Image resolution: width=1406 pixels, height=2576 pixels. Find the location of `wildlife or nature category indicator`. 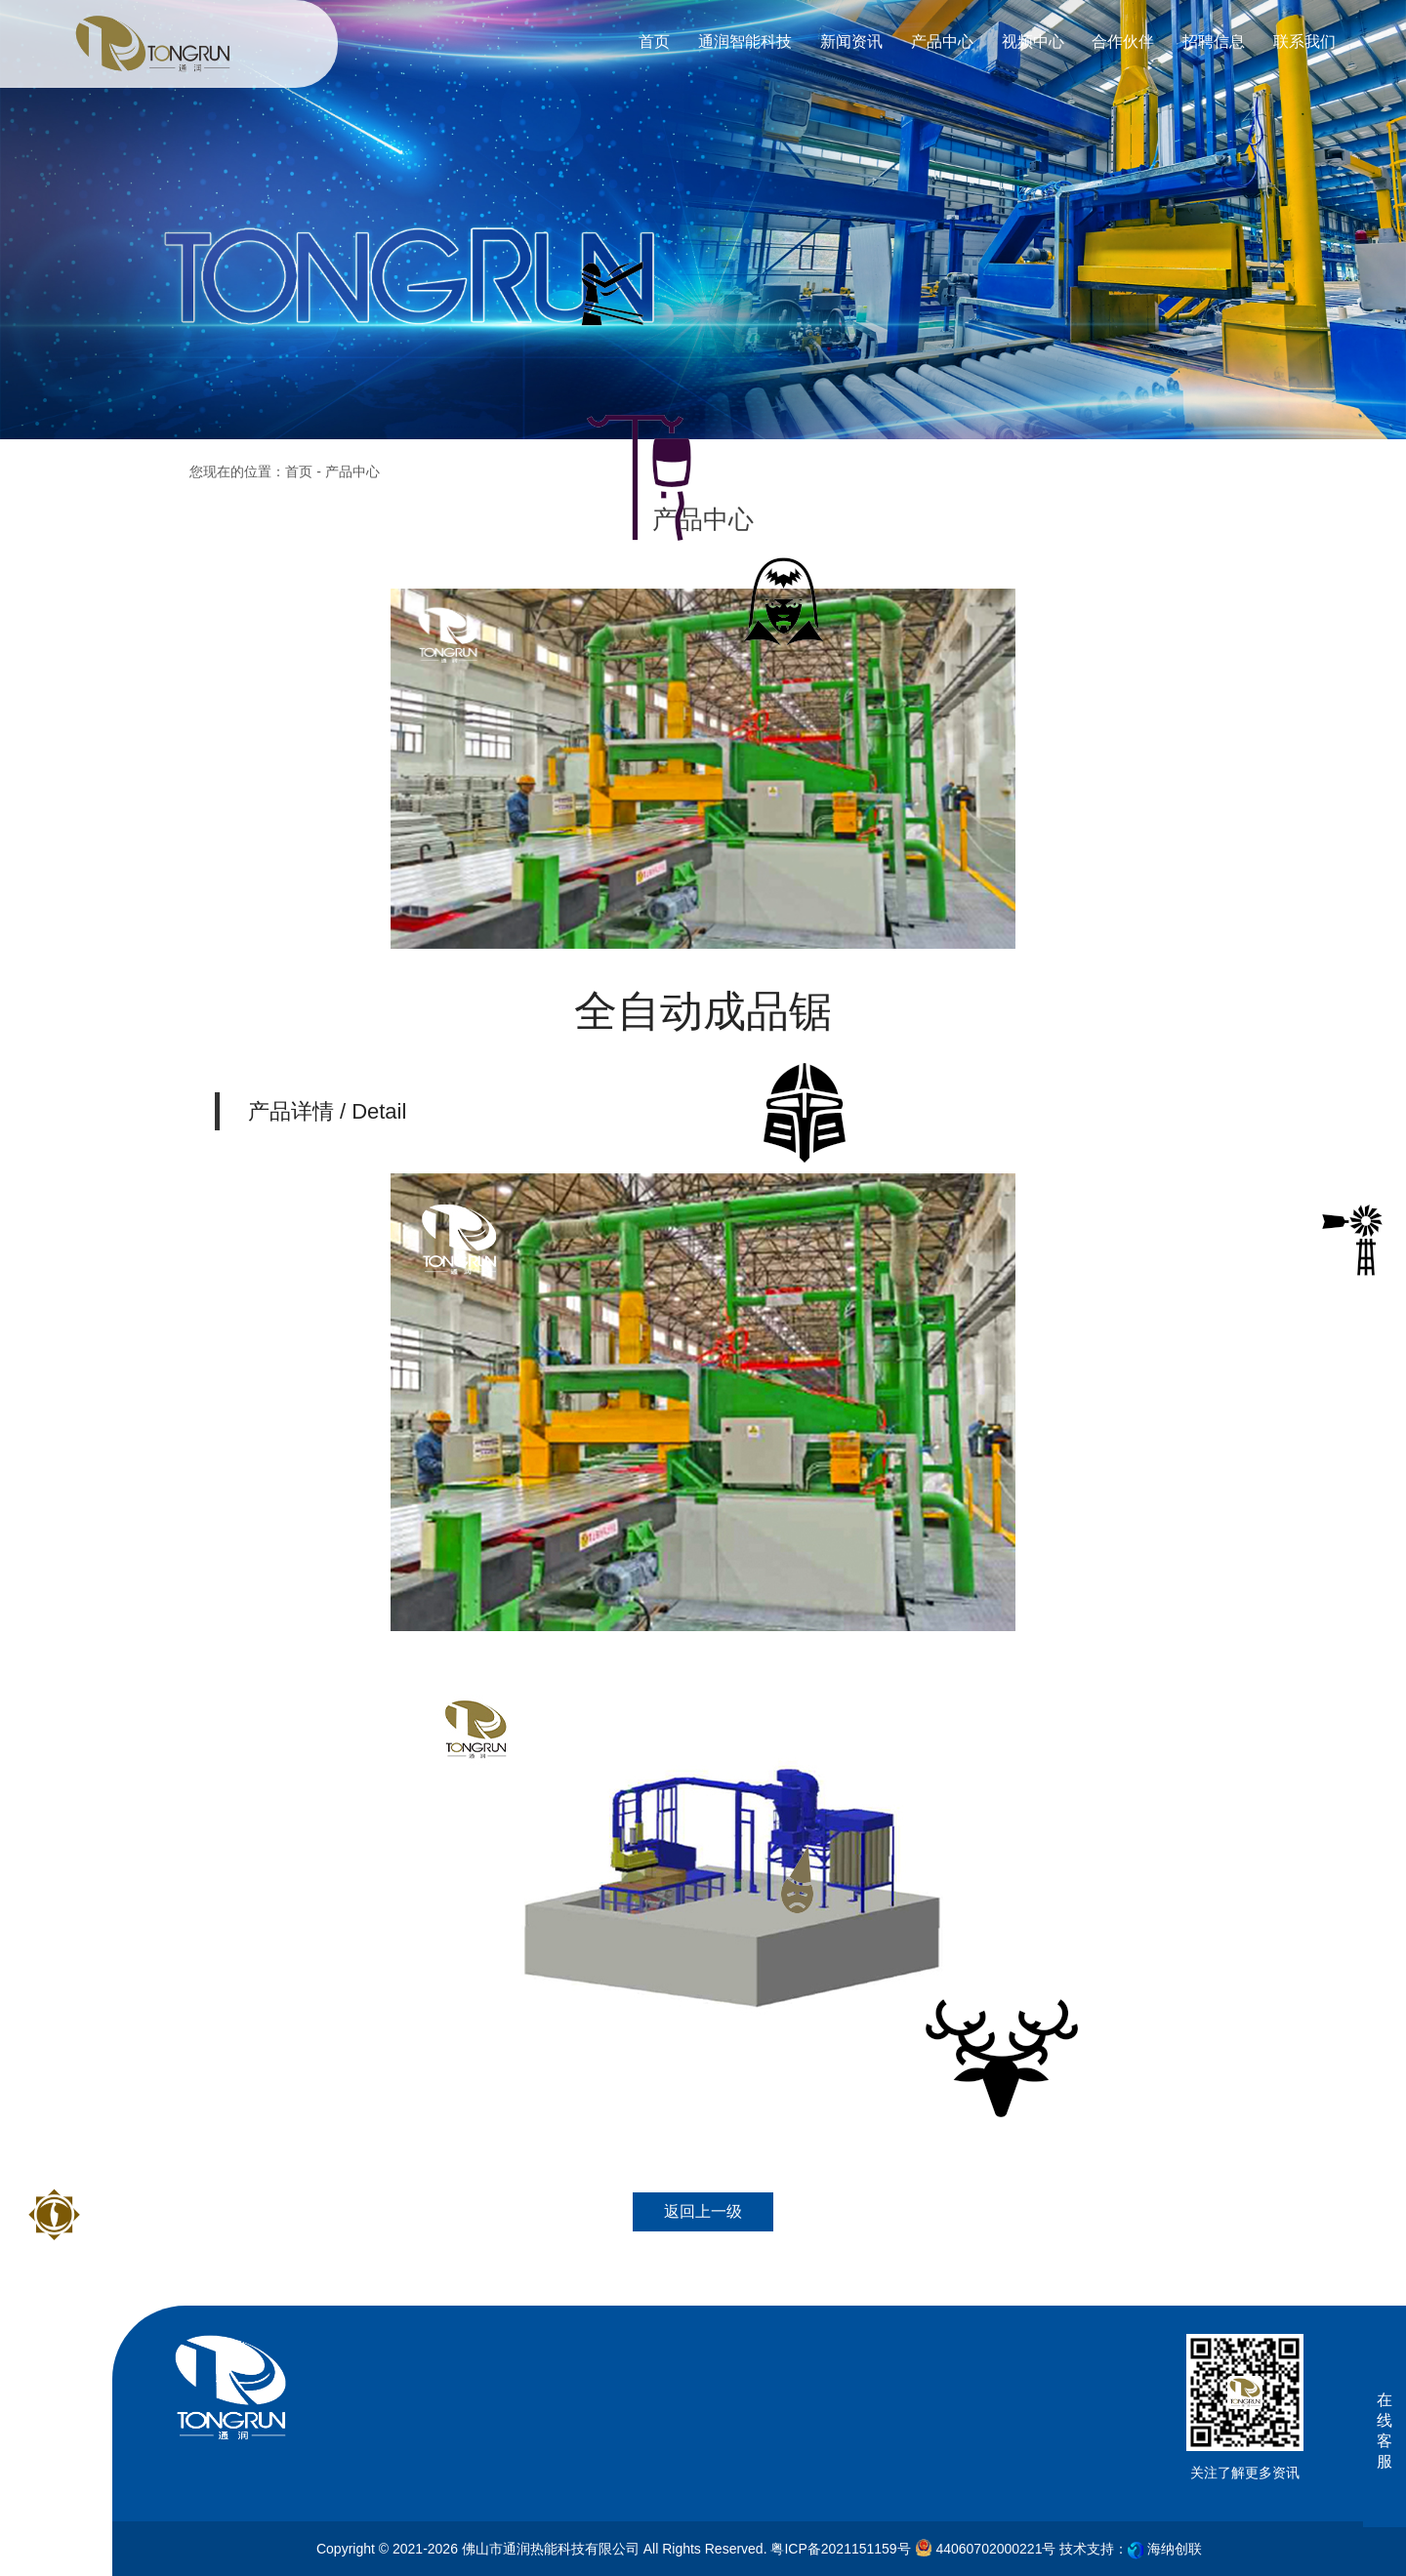

wildlife or nature category indicator is located at coordinates (1001, 2058).